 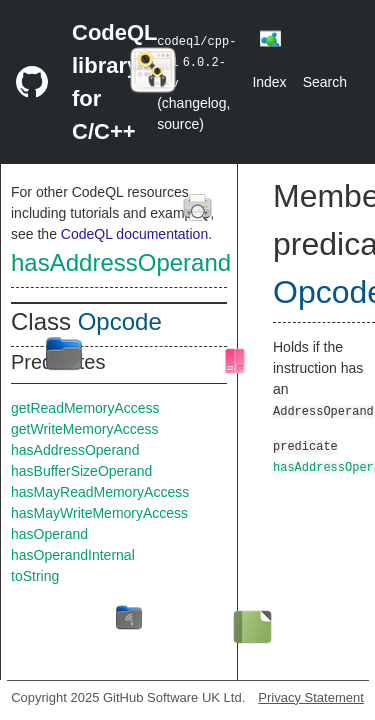 What do you see at coordinates (270, 38) in the screenshot?
I see `open windows homegroup settings` at bounding box center [270, 38].